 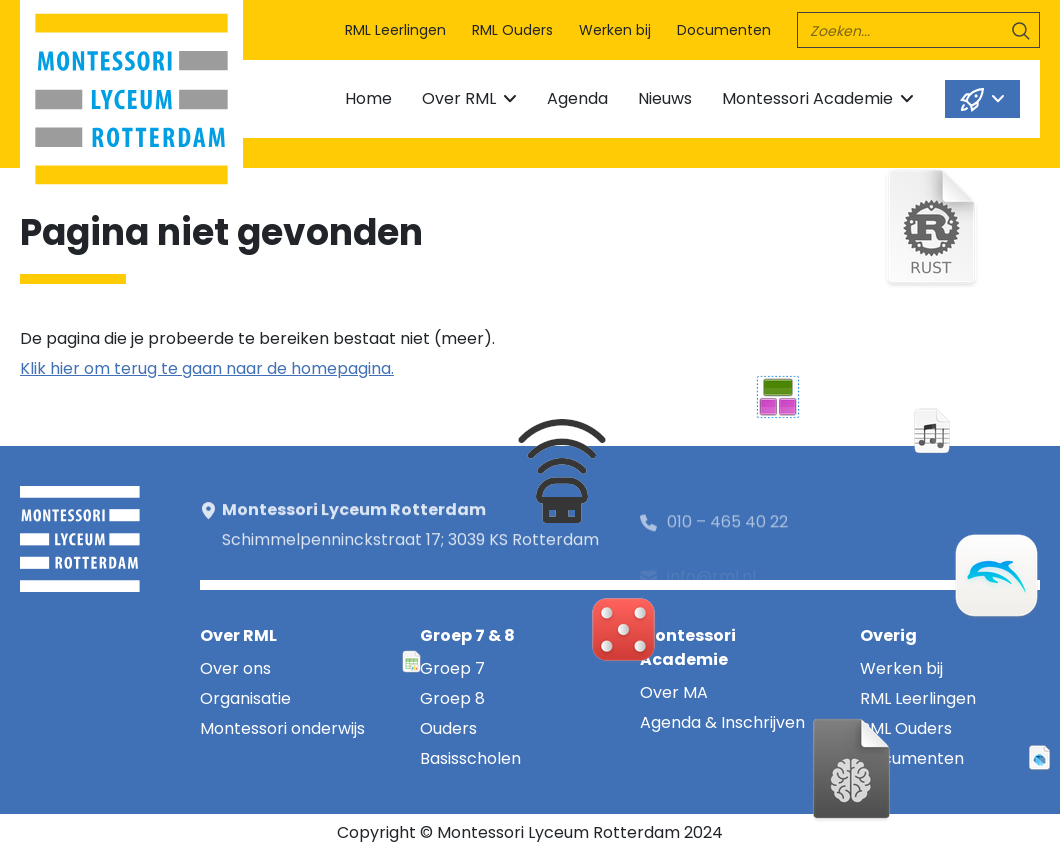 What do you see at coordinates (562, 471) in the screenshot?
I see `indicates a wireless USB receiver is connected` at bounding box center [562, 471].